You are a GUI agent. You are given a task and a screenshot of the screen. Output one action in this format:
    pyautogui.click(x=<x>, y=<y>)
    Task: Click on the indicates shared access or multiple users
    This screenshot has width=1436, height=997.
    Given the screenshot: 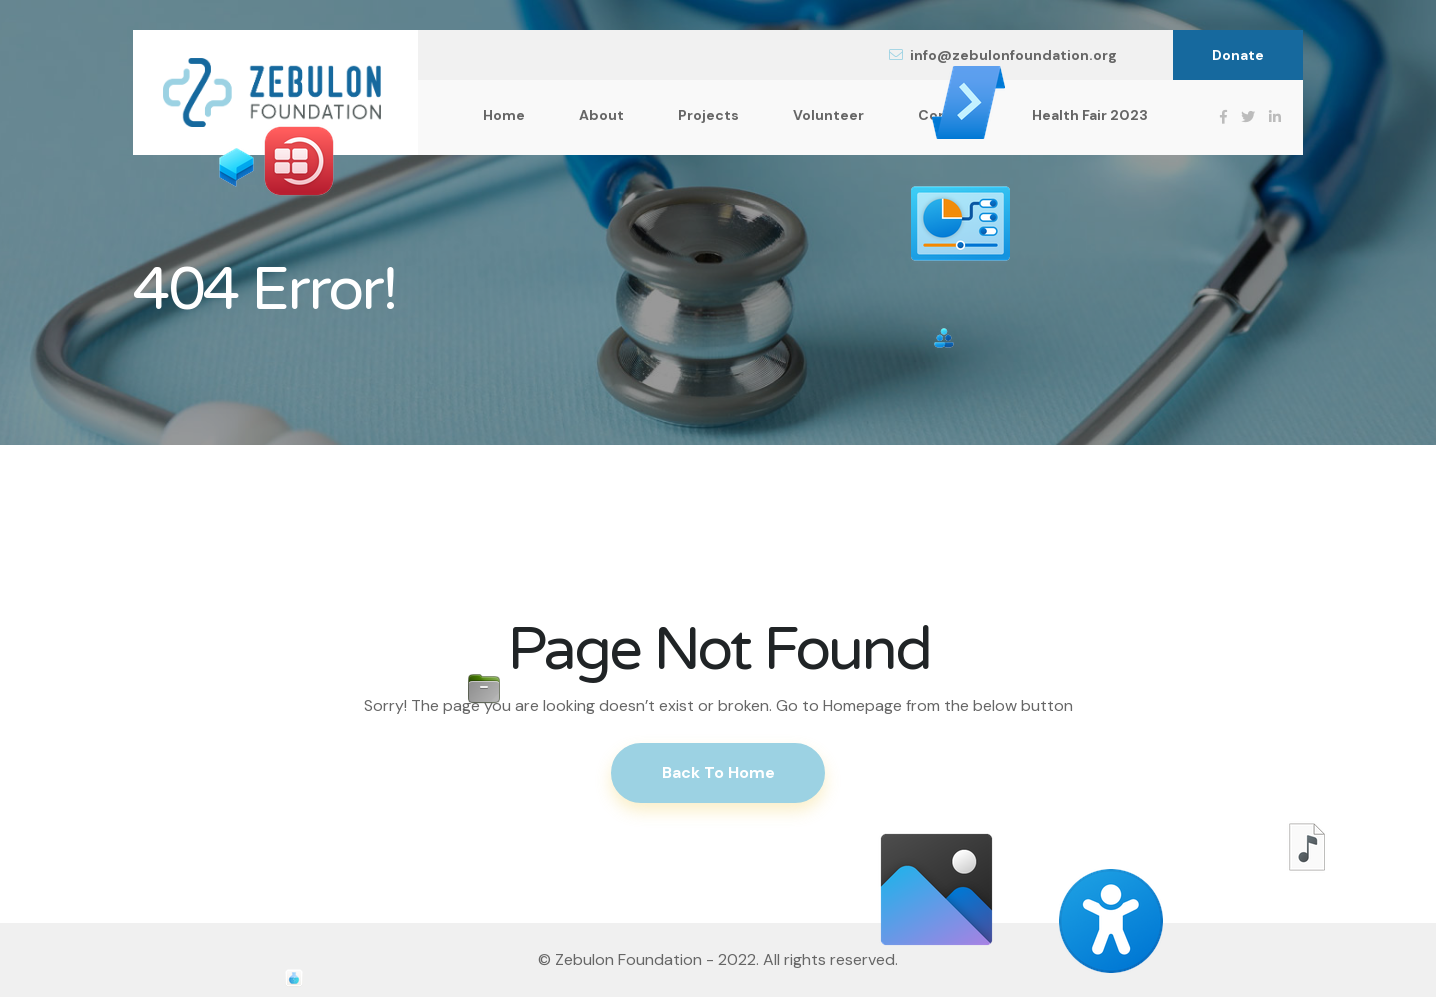 What is the action you would take?
    pyautogui.click(x=944, y=338)
    